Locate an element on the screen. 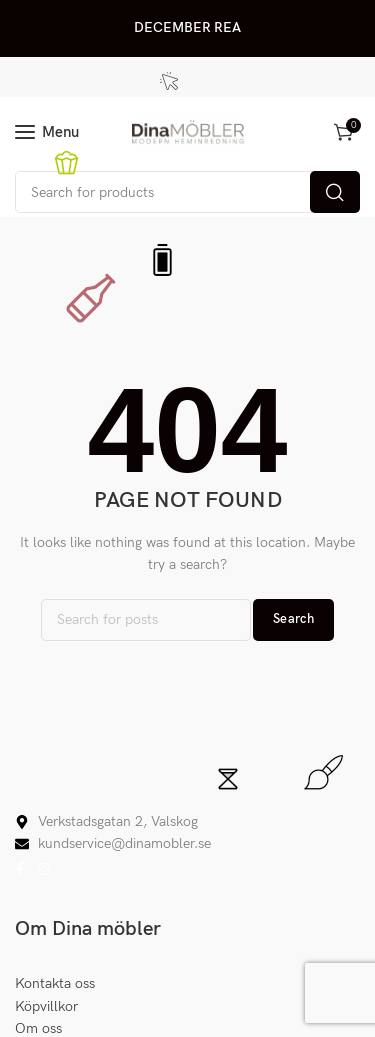  indicates battery is fully charged is located at coordinates (162, 260).